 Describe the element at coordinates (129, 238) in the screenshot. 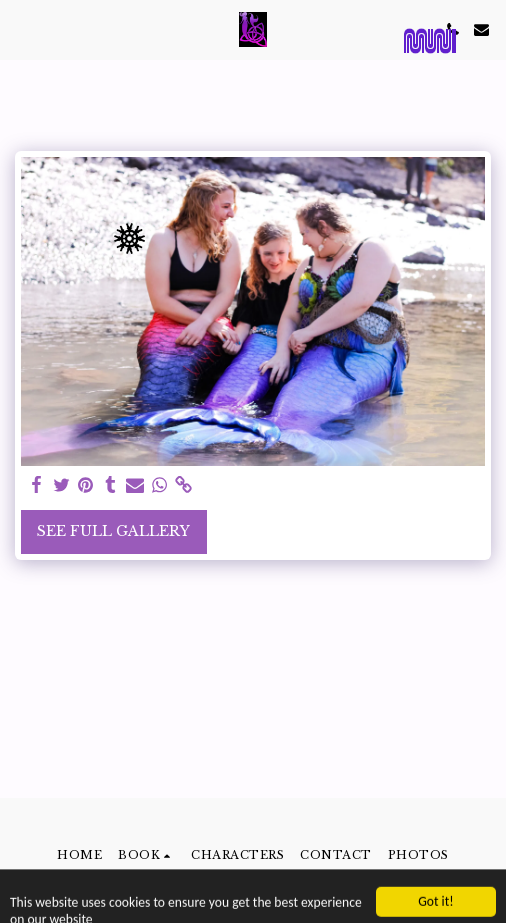

I see `knex.js database query builder` at that location.